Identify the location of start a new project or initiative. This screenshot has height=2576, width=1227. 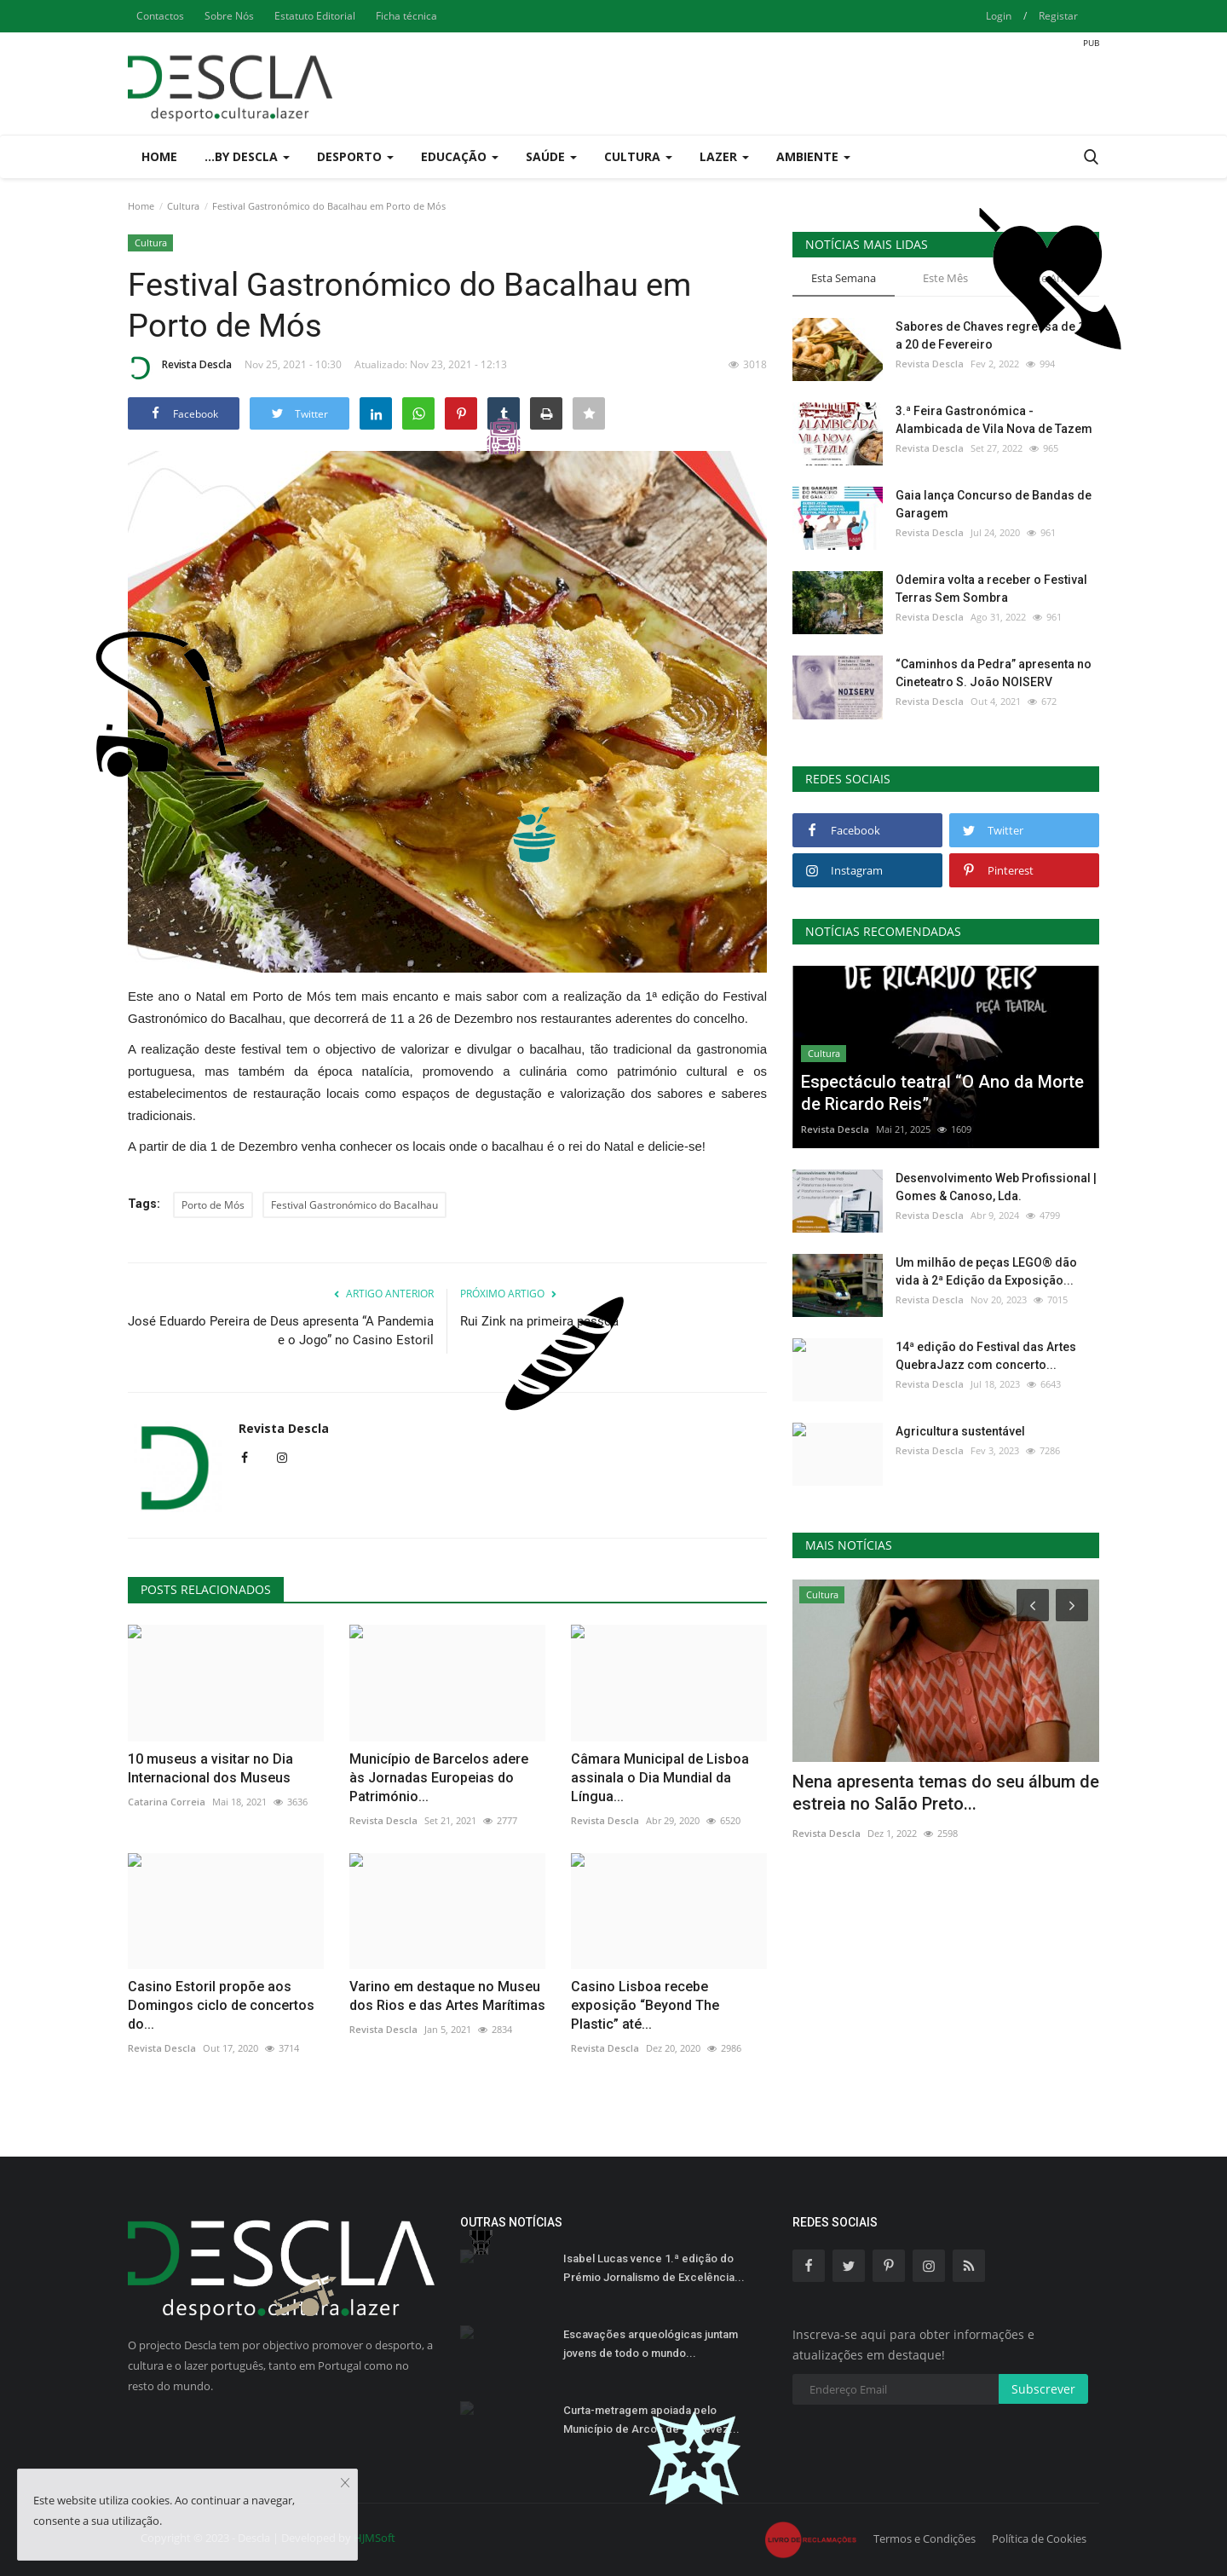
(534, 835).